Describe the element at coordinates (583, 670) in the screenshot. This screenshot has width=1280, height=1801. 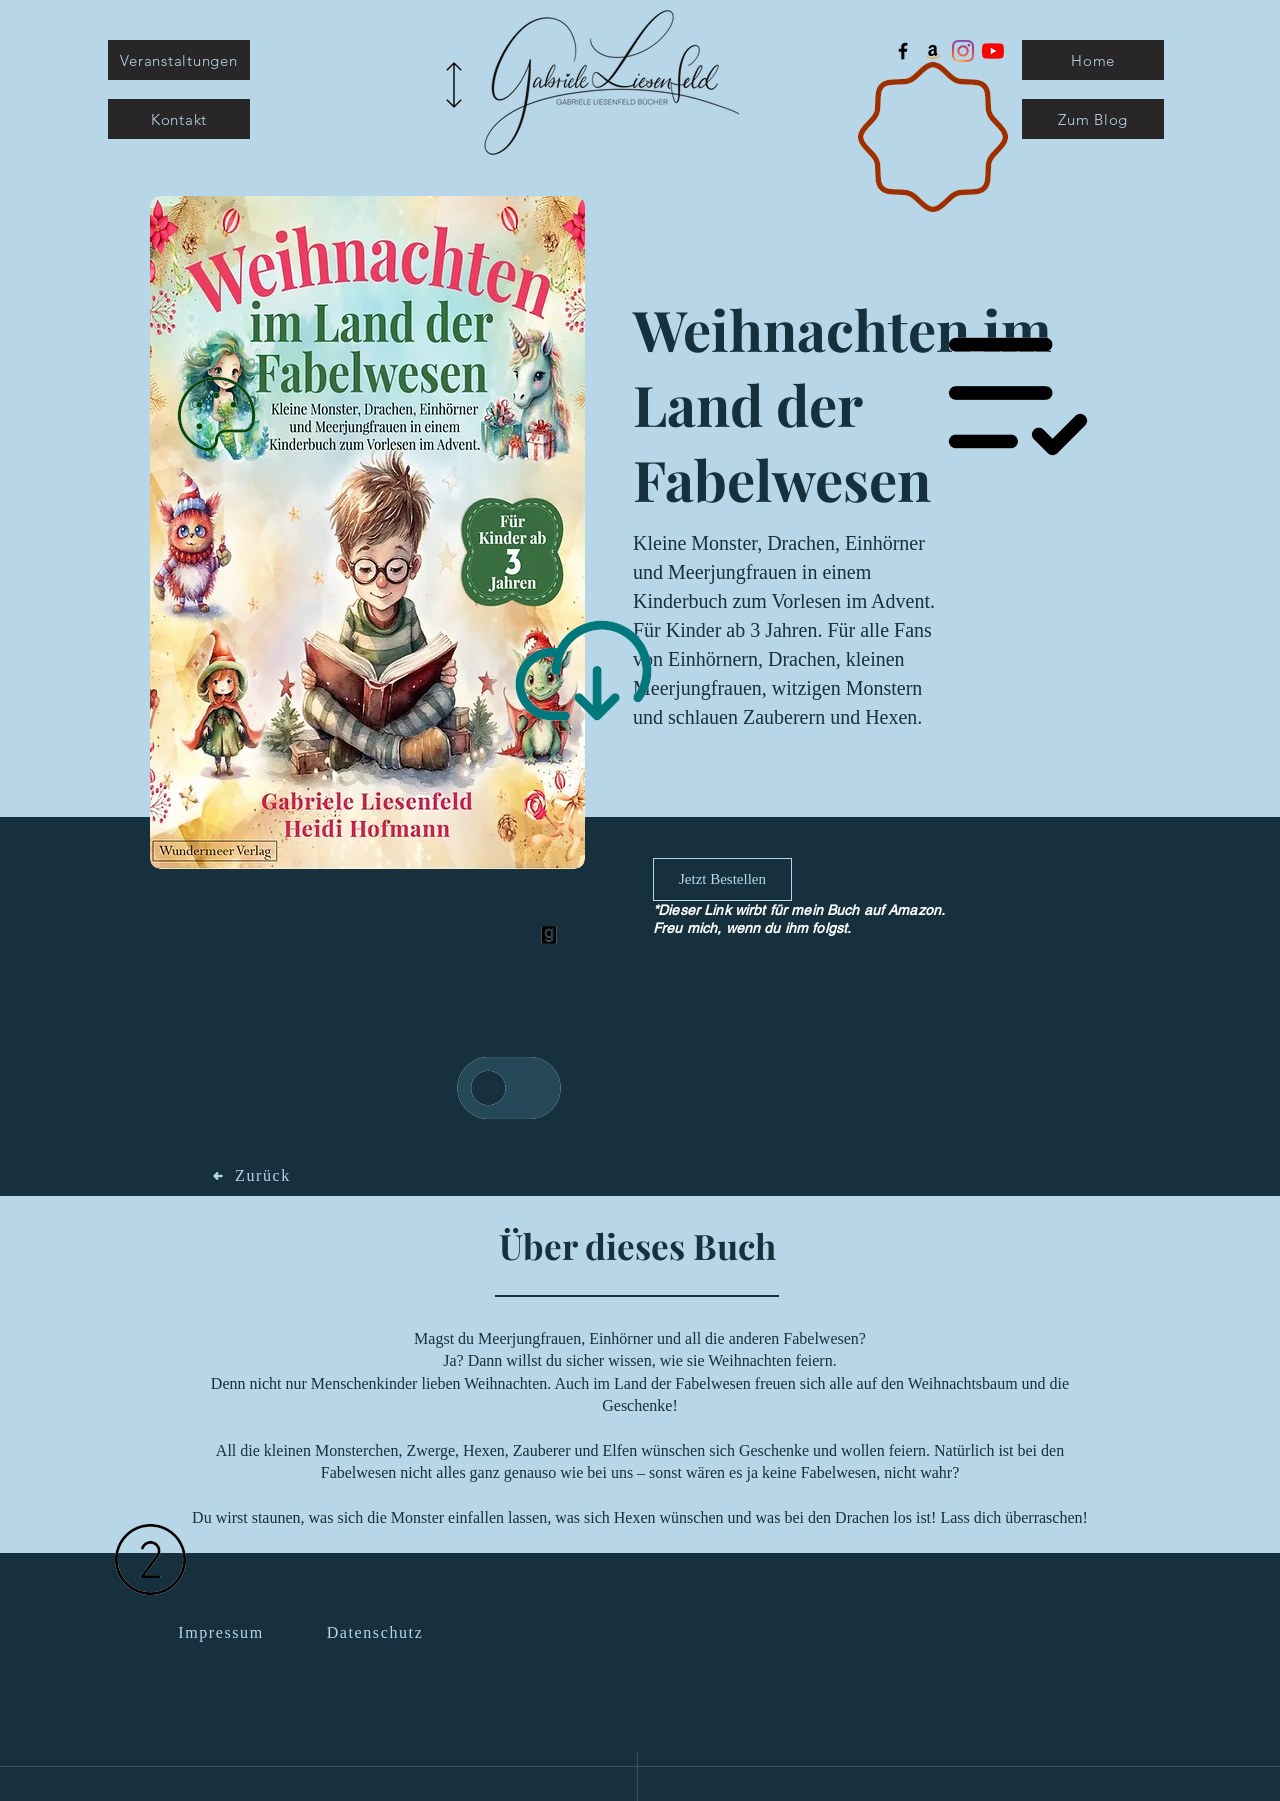
I see `download from cloud storage` at that location.